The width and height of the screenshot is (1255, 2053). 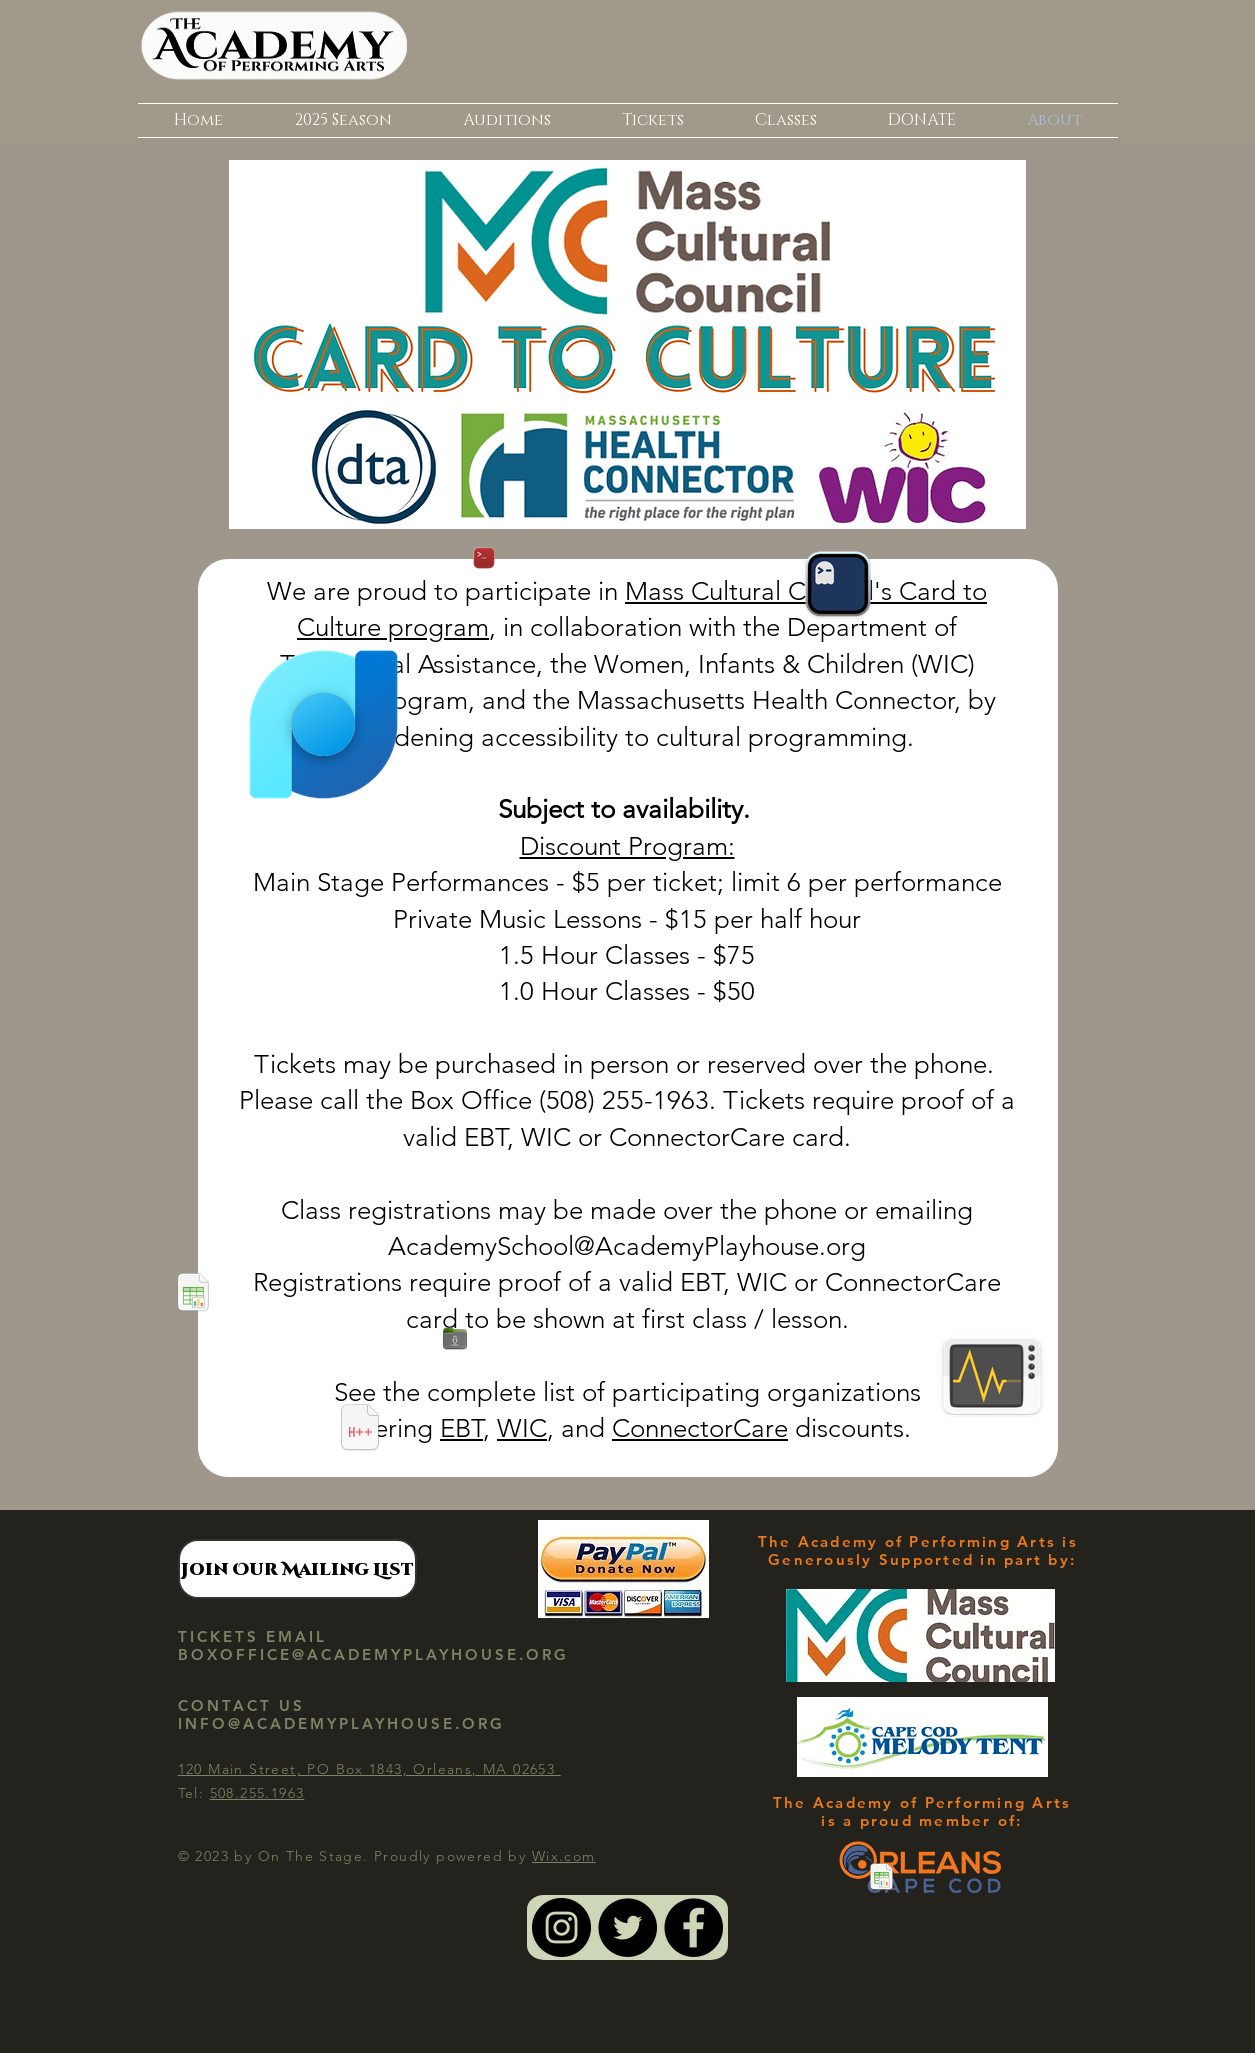 What do you see at coordinates (484, 558) in the screenshot?
I see `open terminal with superuser/root privileges` at bounding box center [484, 558].